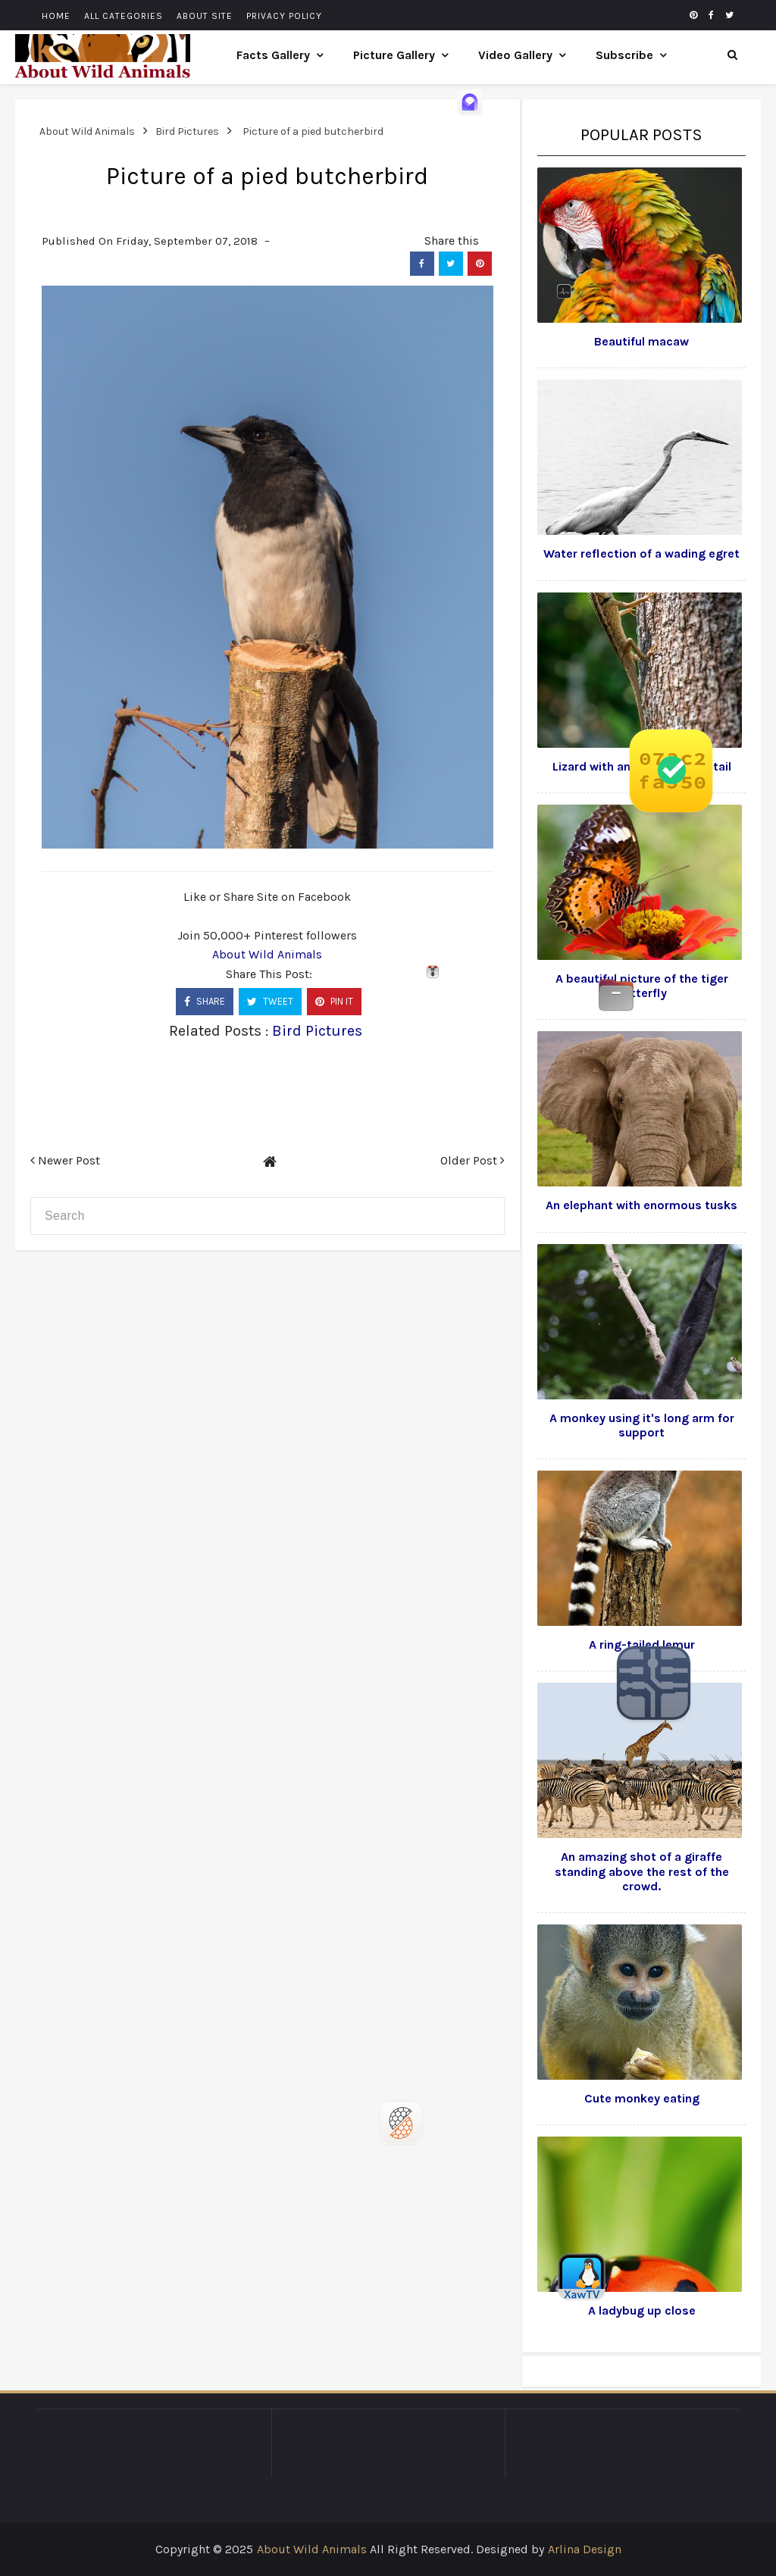 The height and width of the screenshot is (2576, 776). What do you see at coordinates (564, 291) in the screenshot?
I see `open power statistics and battery monitoring app` at bounding box center [564, 291].